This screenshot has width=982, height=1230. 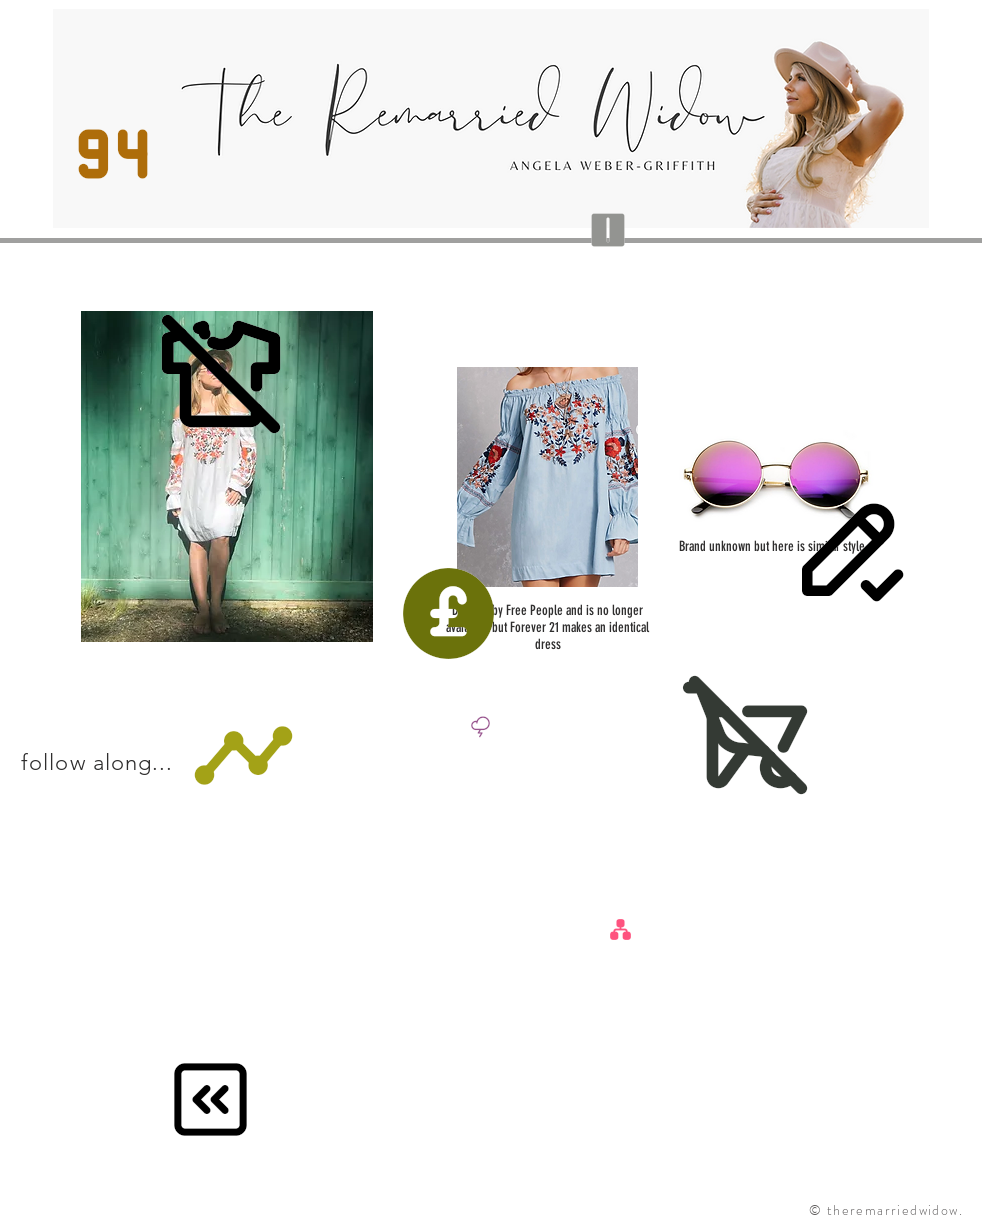 What do you see at coordinates (608, 230) in the screenshot?
I see `vertical divider or separator element` at bounding box center [608, 230].